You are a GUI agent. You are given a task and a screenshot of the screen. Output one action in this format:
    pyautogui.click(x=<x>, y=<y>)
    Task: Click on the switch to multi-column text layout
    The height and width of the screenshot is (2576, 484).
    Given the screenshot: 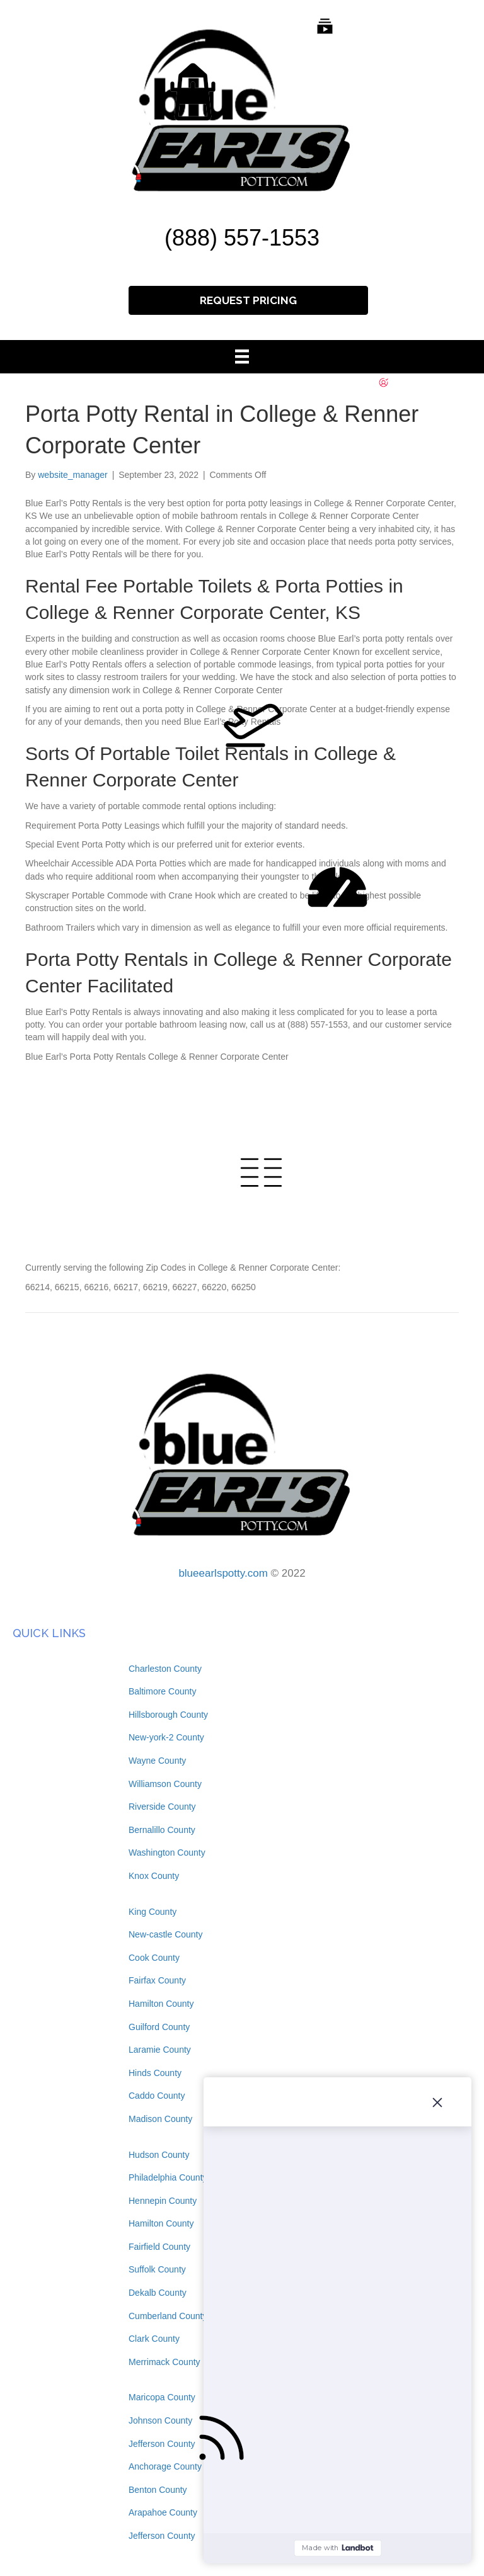 What is the action you would take?
    pyautogui.click(x=261, y=1173)
    